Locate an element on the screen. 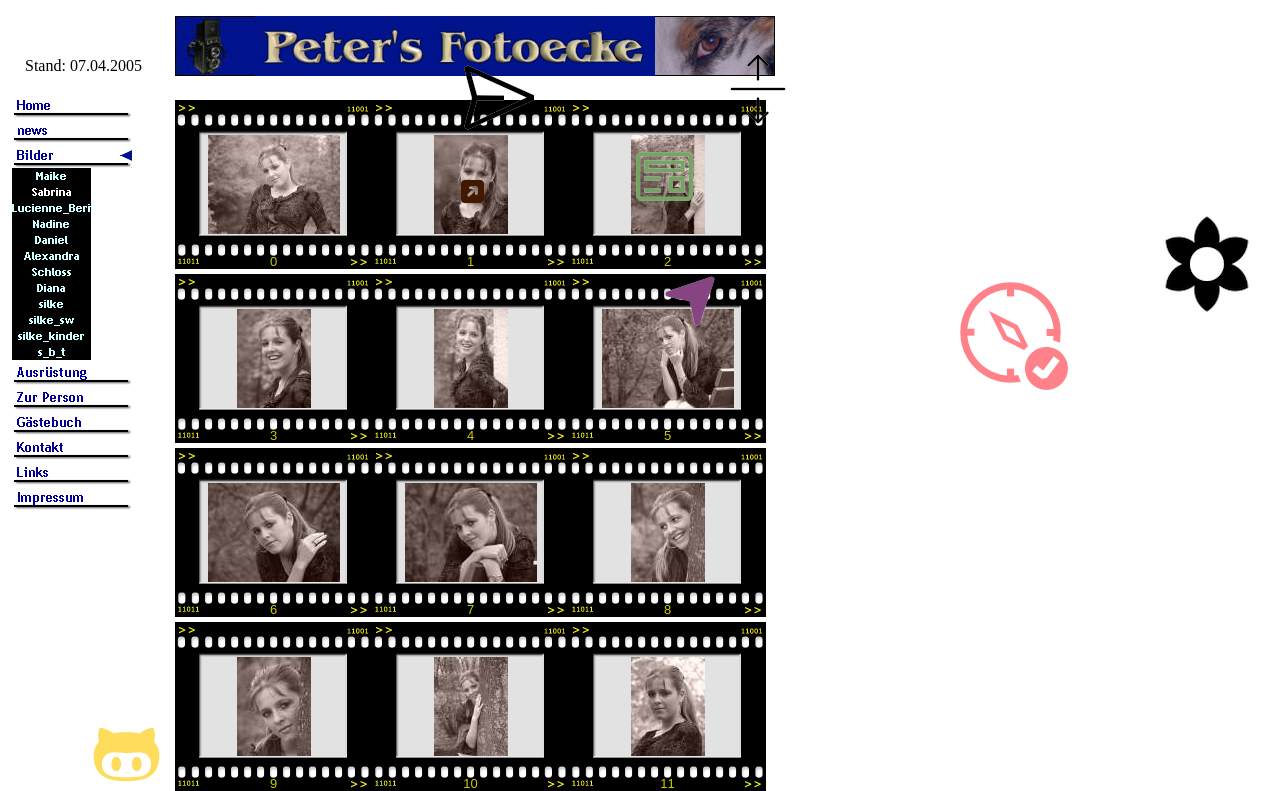 The height and width of the screenshot is (791, 1280). open link in a new window or tab is located at coordinates (472, 191).